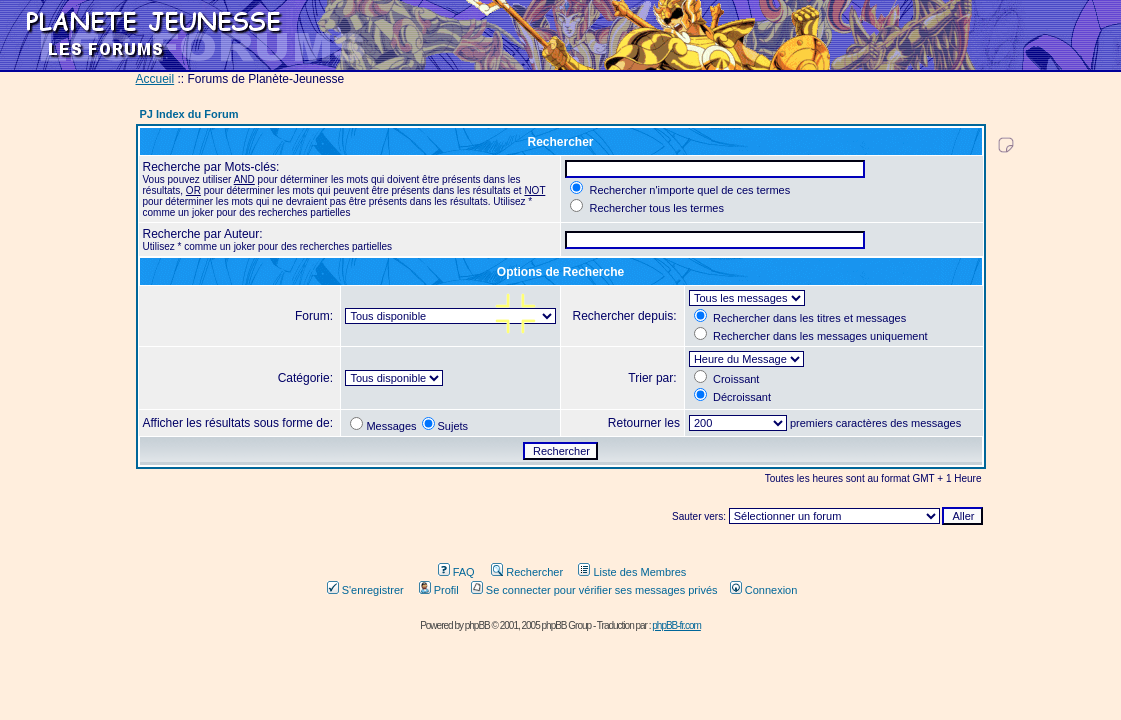  Describe the element at coordinates (515, 313) in the screenshot. I see `exit fullscreen mode` at that location.